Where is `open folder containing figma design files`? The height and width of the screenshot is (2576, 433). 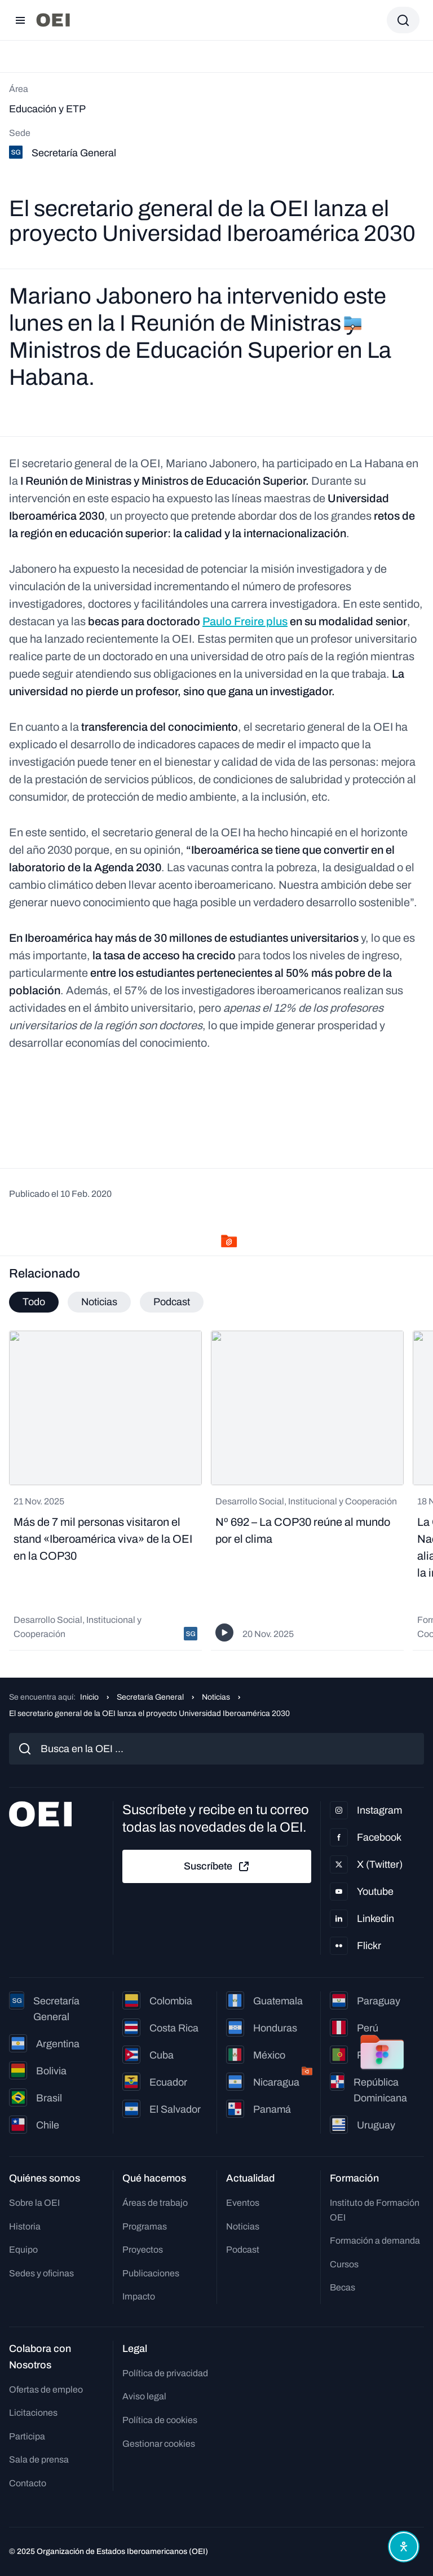
open folder containing figma design files is located at coordinates (382, 2053).